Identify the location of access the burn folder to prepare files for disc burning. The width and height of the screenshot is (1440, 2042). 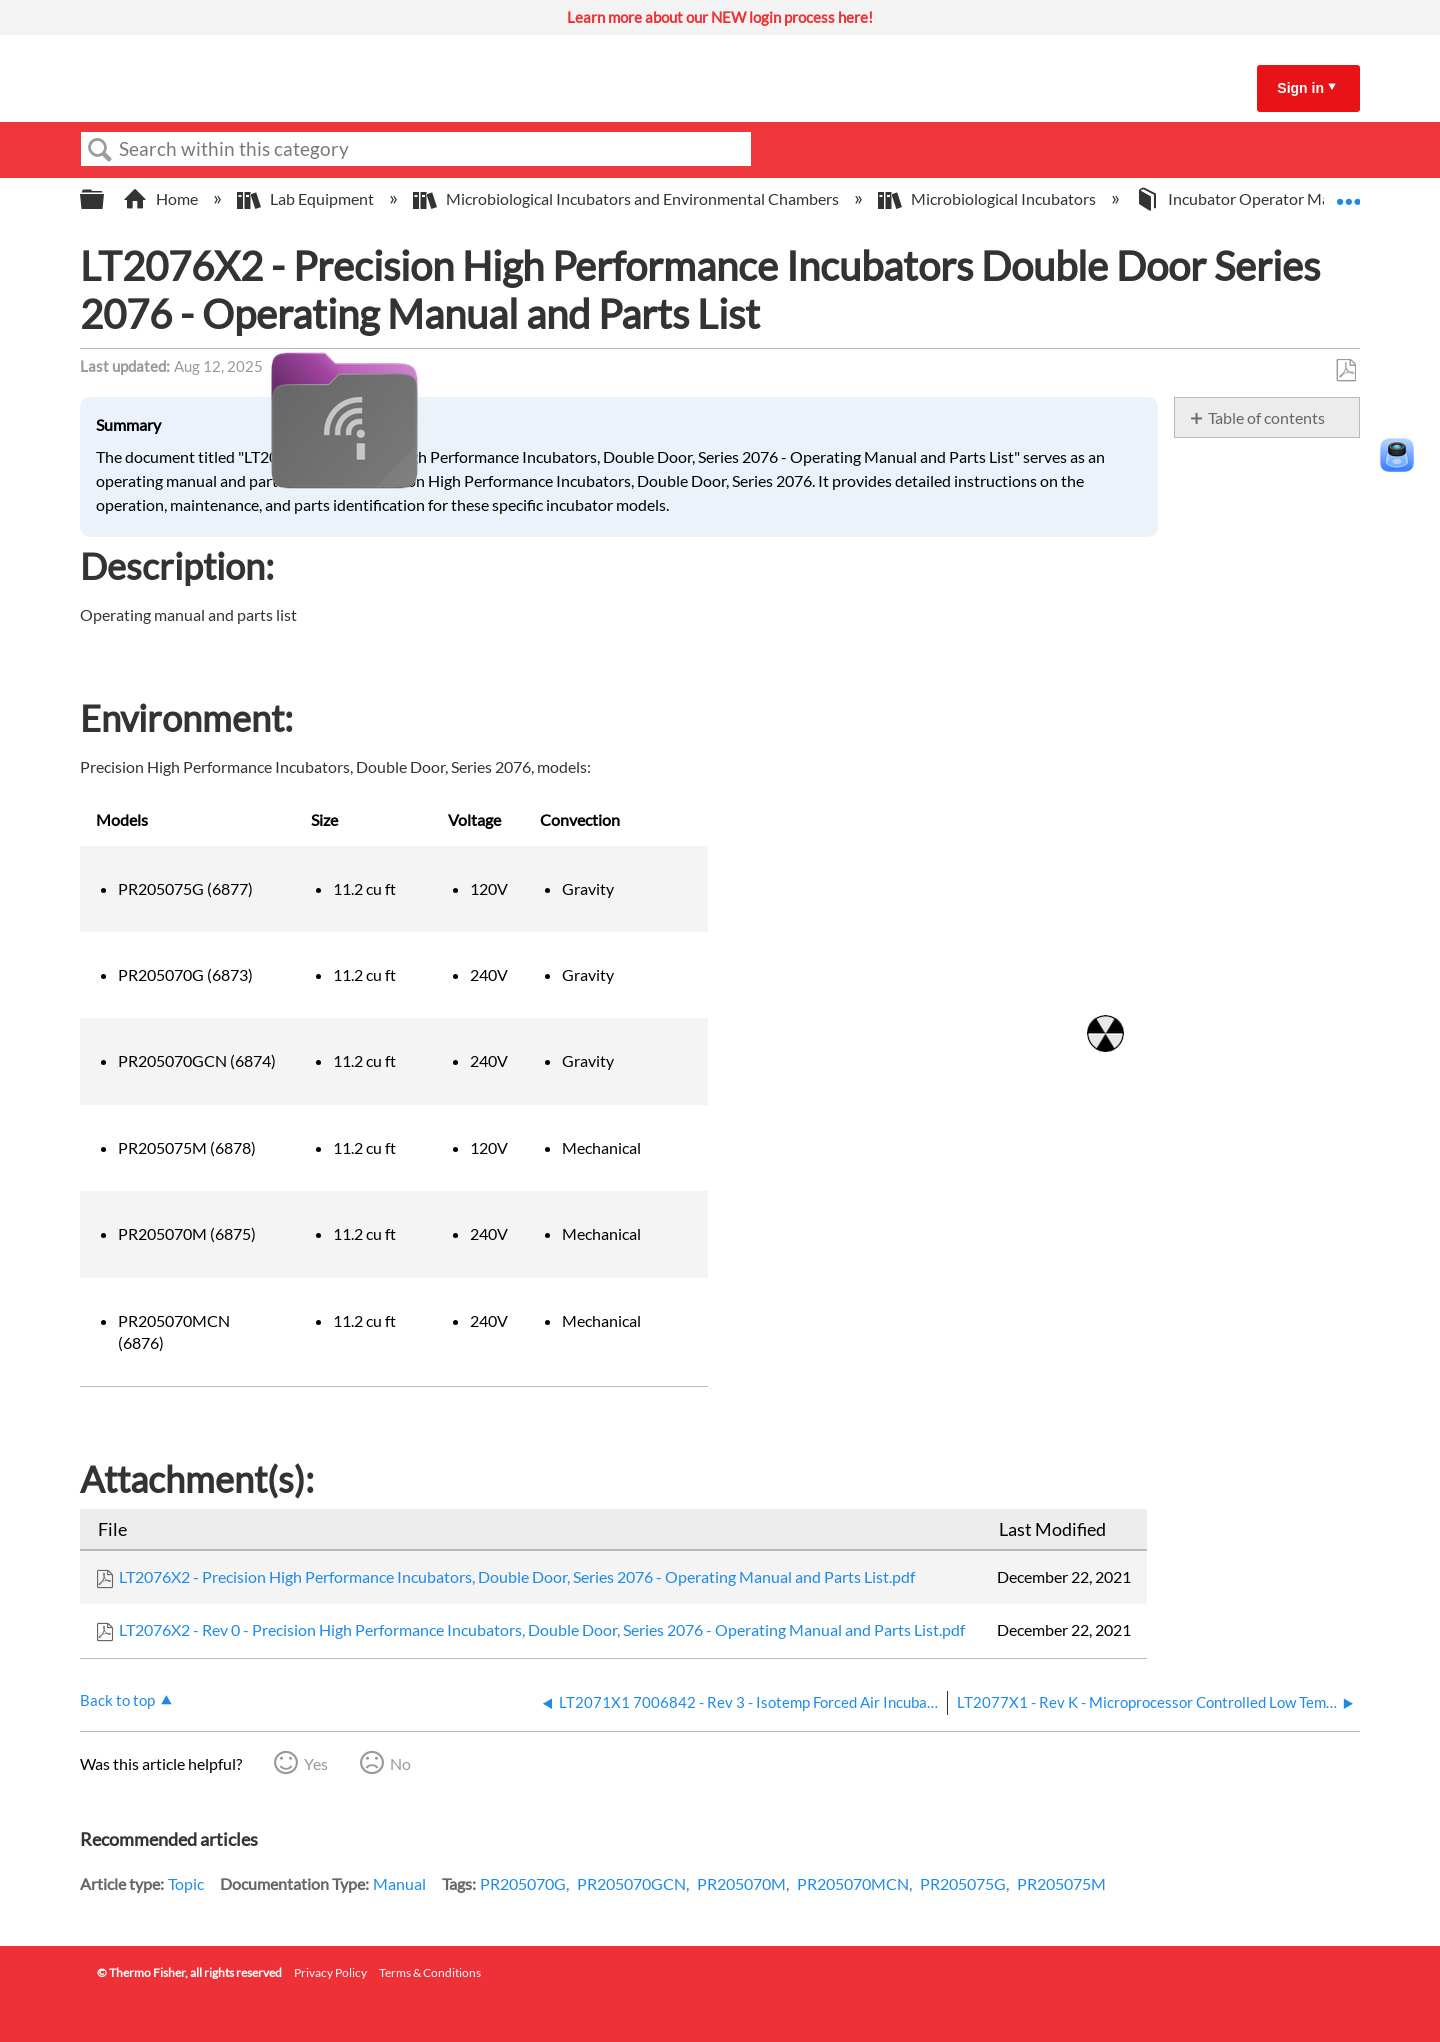
(1105, 1033).